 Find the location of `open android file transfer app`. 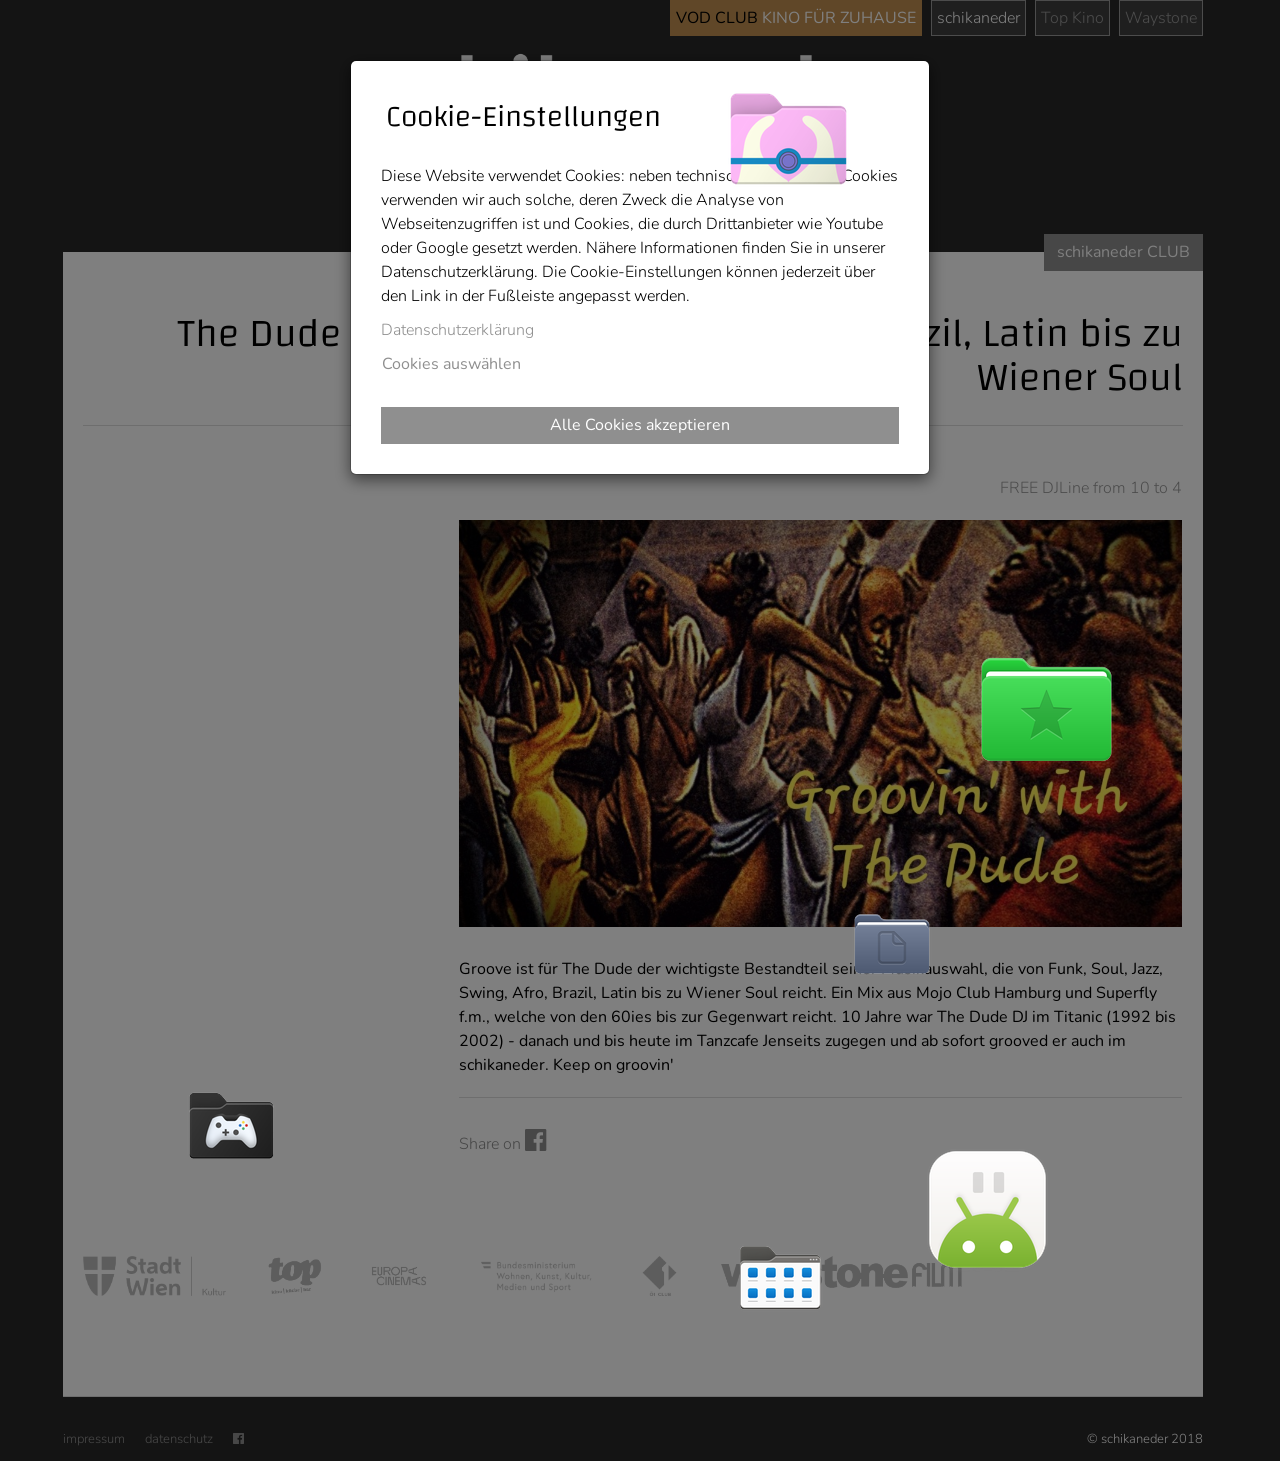

open android file transfer app is located at coordinates (987, 1209).